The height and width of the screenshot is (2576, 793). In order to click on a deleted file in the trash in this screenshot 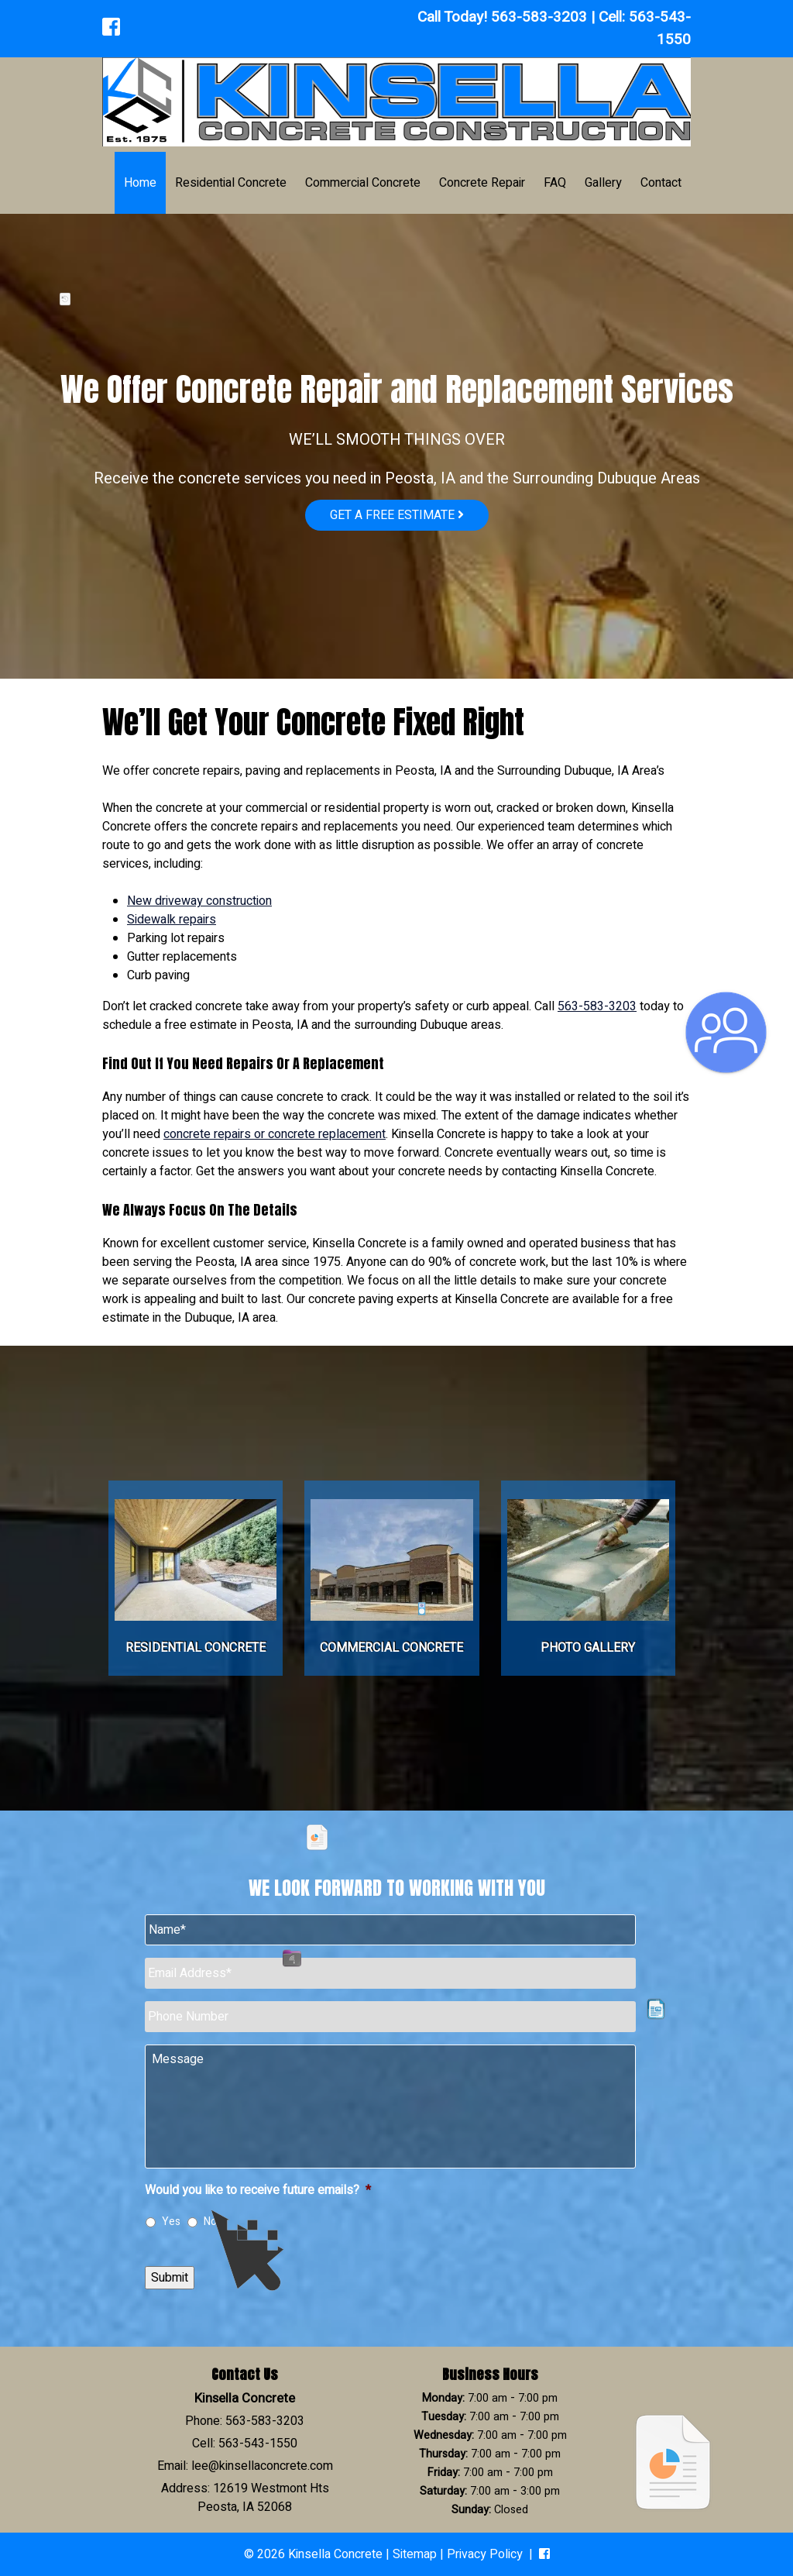, I will do `click(65, 299)`.